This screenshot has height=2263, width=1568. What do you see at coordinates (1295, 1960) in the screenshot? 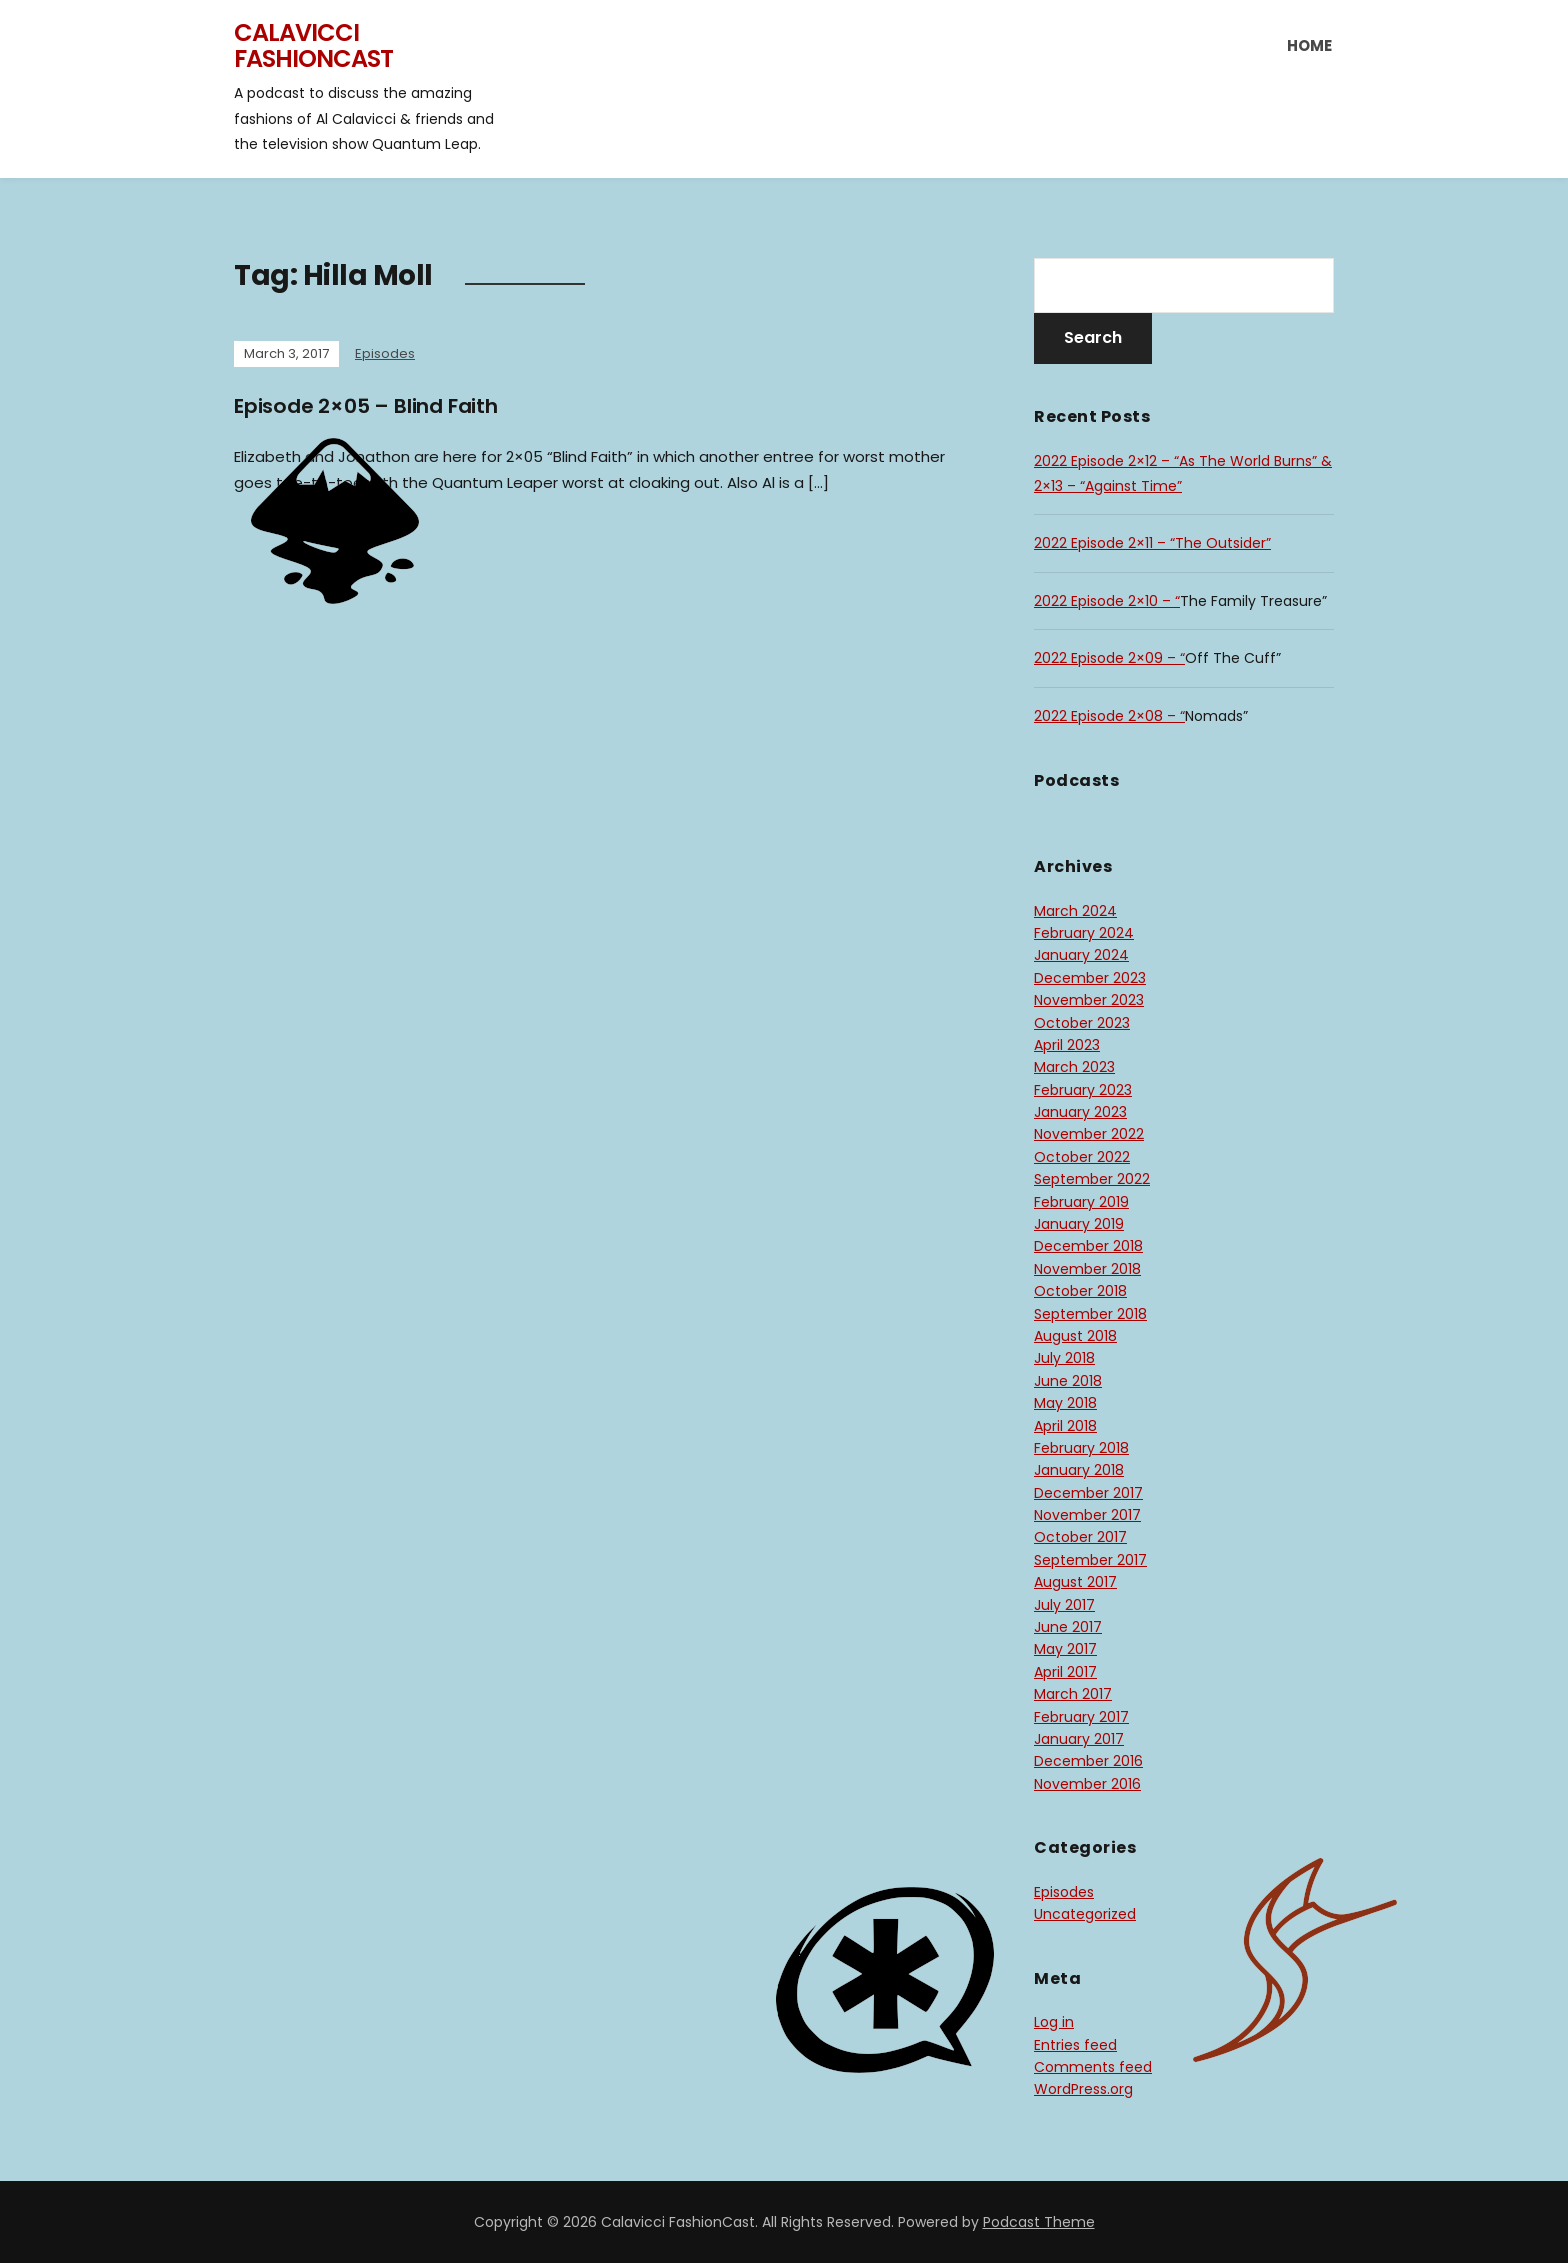
I see `sailfish os logo` at bounding box center [1295, 1960].